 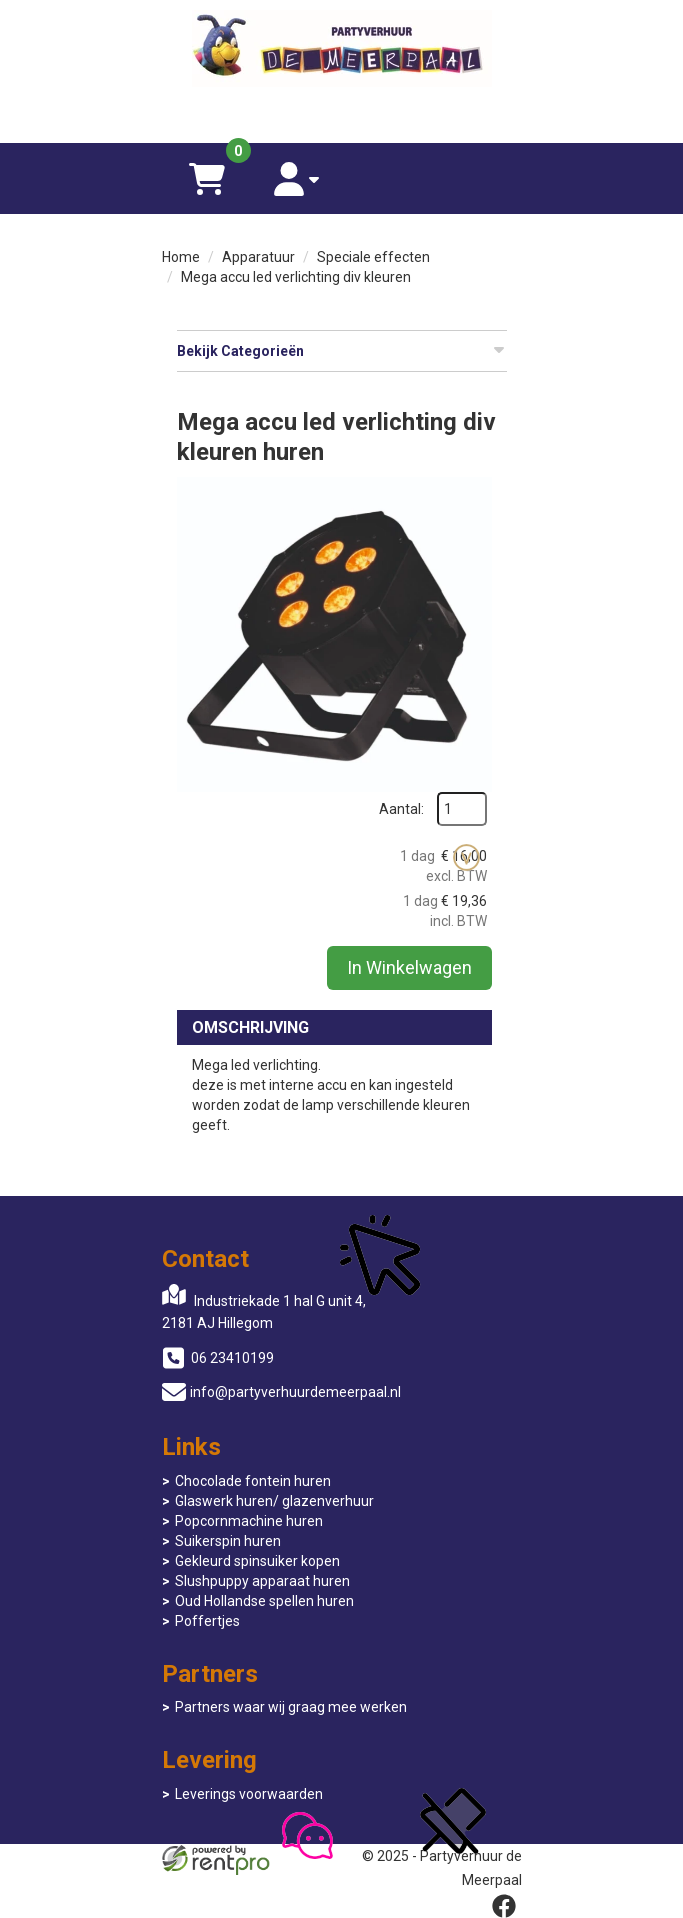 I want to click on click or tap to interact, so click(x=384, y=1259).